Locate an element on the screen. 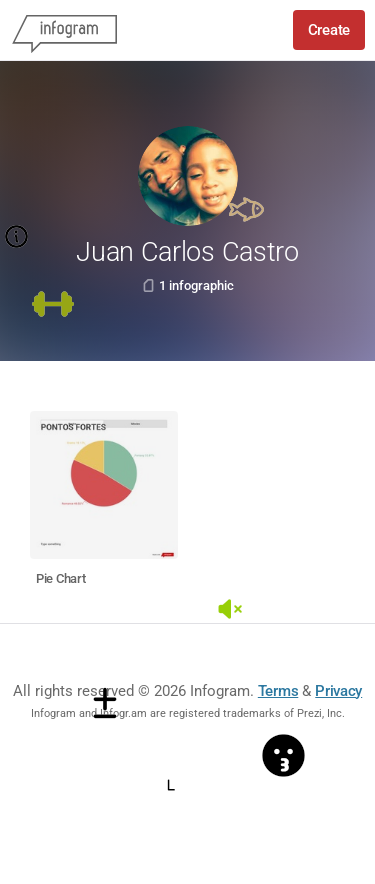 Image resolution: width=375 pixels, height=884 pixels. view more information or details is located at coordinates (16, 236).